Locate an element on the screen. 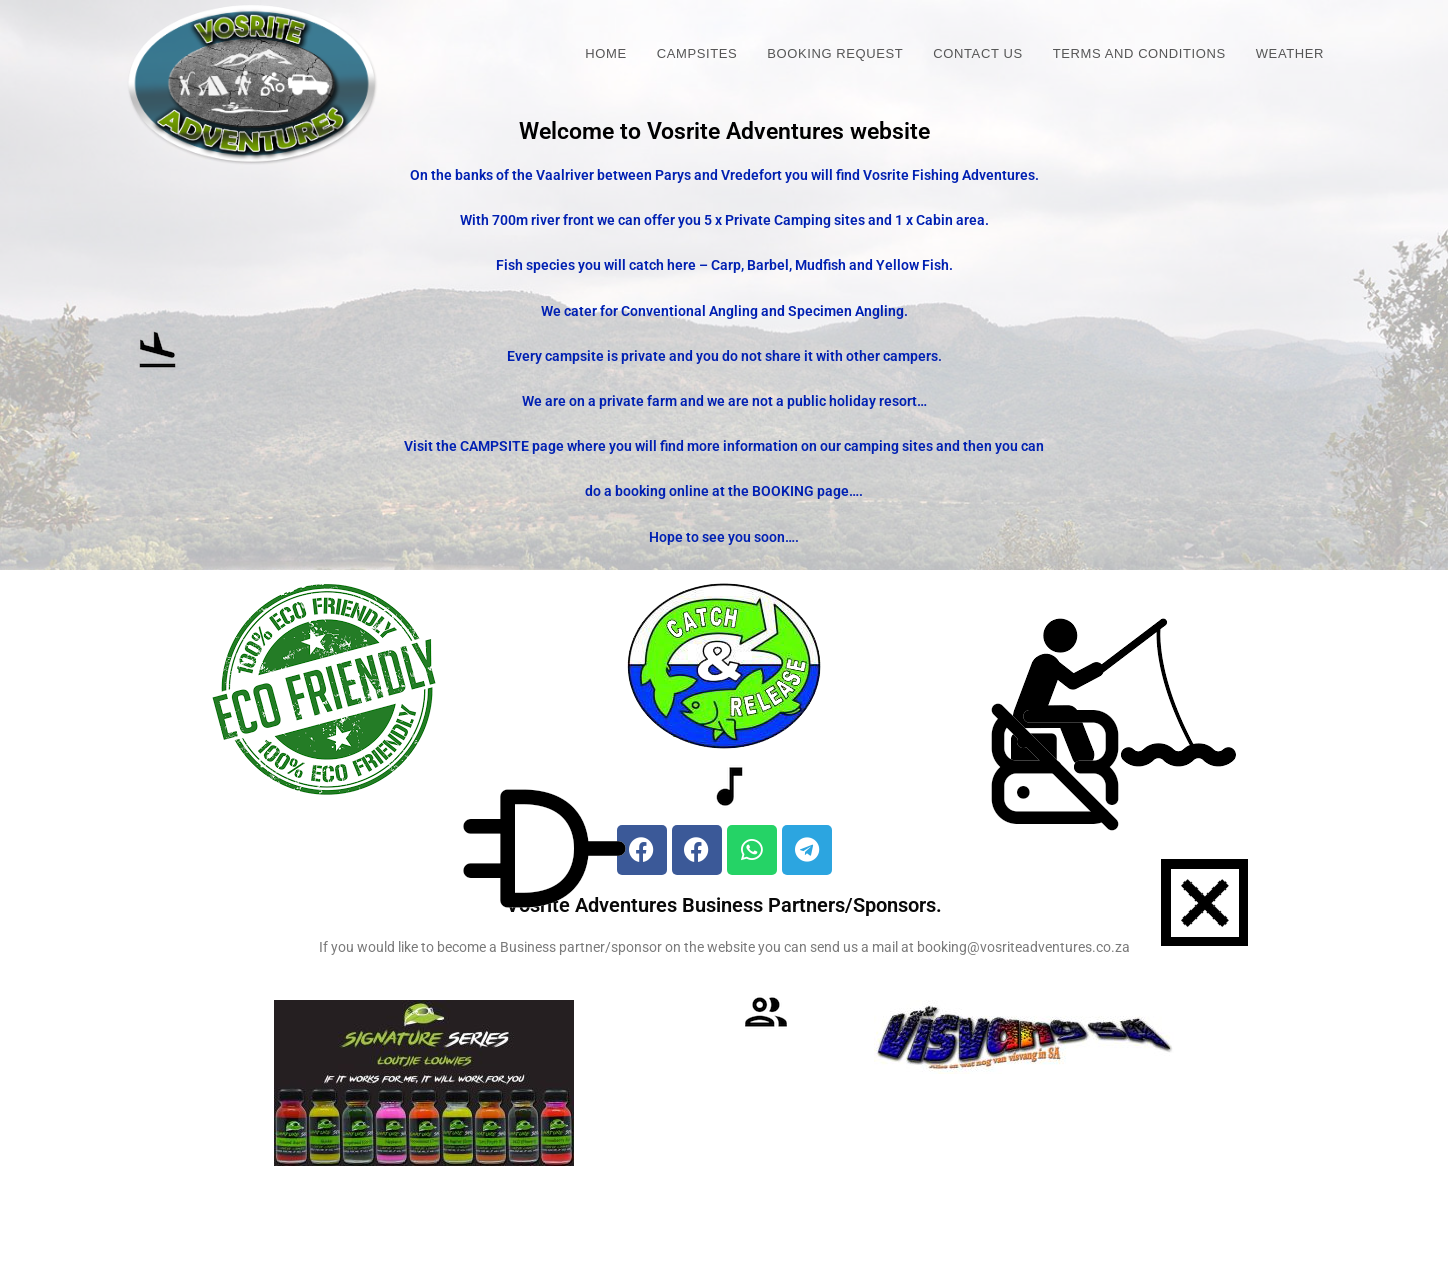 This screenshot has width=1448, height=1266. server is offline or unavailable is located at coordinates (1055, 767).